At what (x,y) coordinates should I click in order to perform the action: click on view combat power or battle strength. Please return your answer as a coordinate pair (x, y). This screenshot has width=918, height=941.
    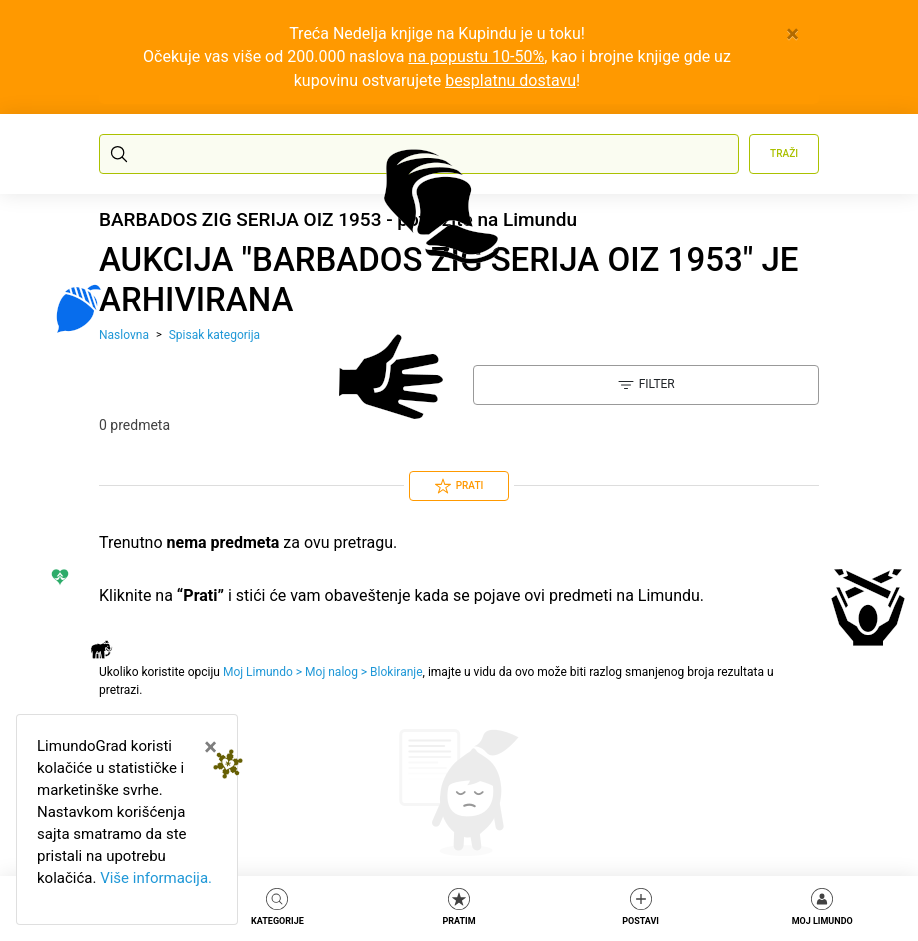
    Looking at the image, I should click on (868, 606).